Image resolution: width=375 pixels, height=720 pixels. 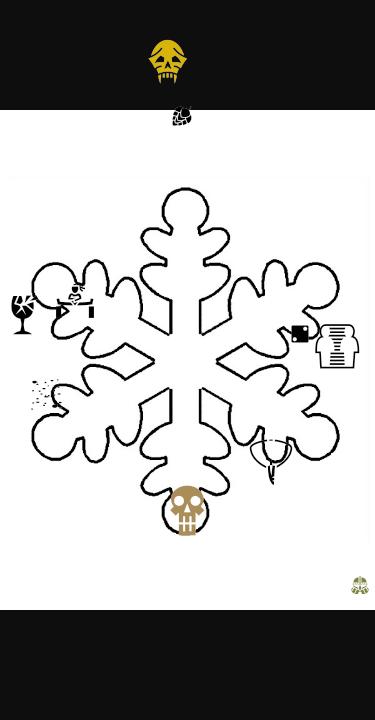 What do you see at coordinates (168, 62) in the screenshot?
I see `indicates danger or deadly hazard in game` at bounding box center [168, 62].